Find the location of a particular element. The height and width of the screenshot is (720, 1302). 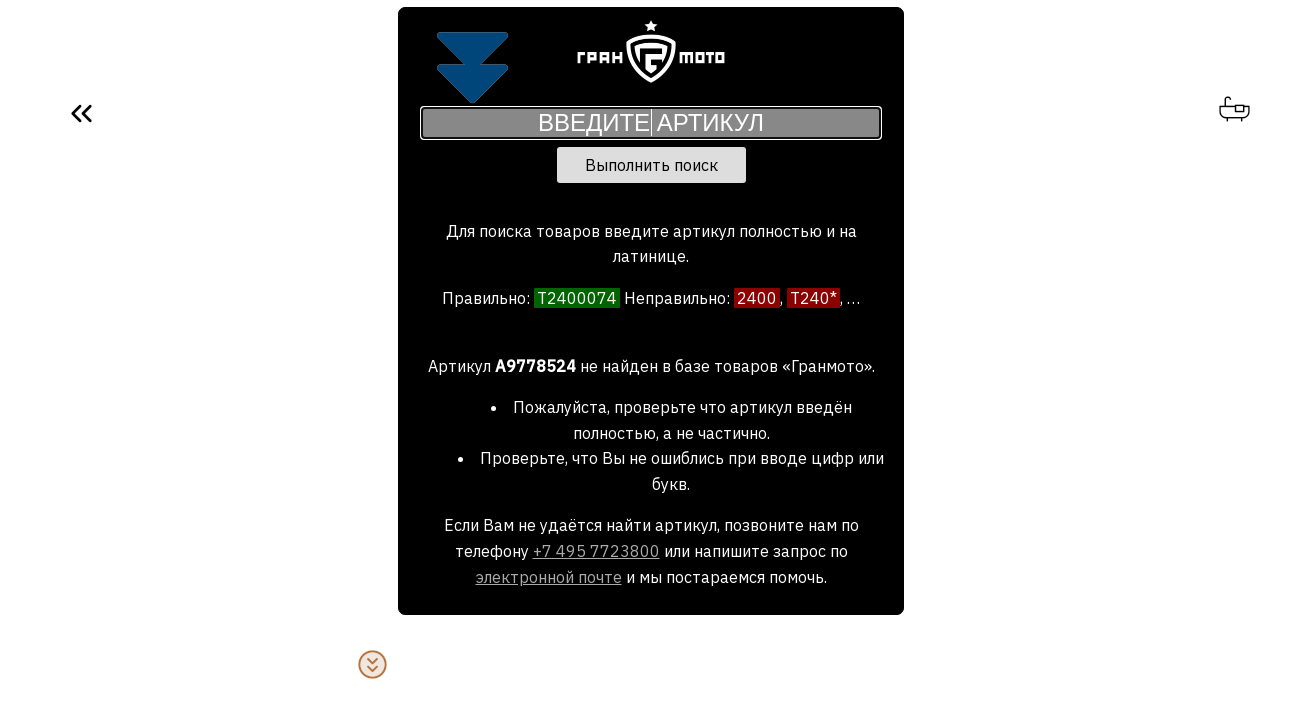

expand to show more content below is located at coordinates (372, 664).